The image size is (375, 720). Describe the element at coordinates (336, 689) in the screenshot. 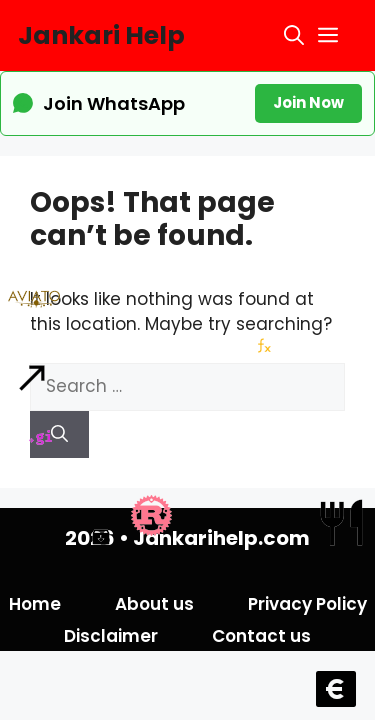

I see `indicates euro currency or payment option` at that location.